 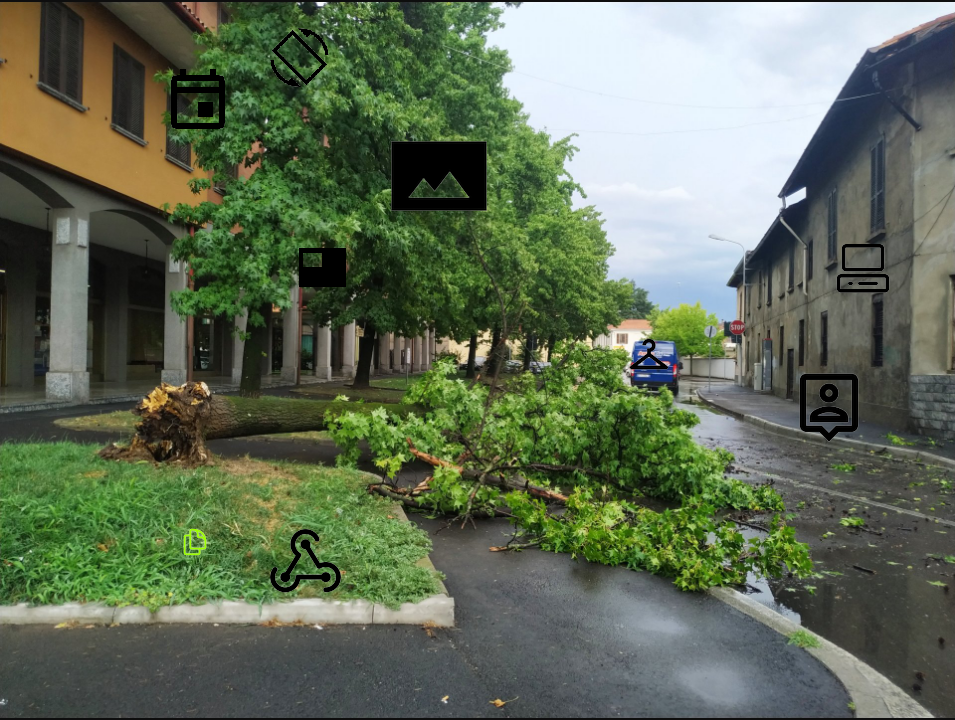 What do you see at coordinates (322, 267) in the screenshot?
I see `view featured video content` at bounding box center [322, 267].